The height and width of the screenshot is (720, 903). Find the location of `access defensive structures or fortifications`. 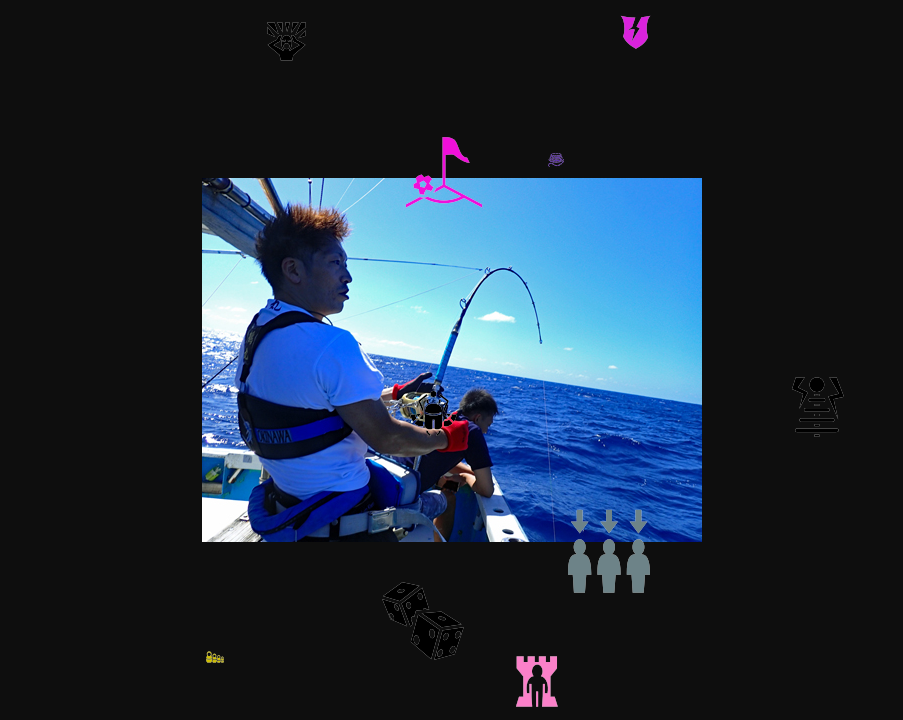

access defensive structures or fortifications is located at coordinates (536, 681).